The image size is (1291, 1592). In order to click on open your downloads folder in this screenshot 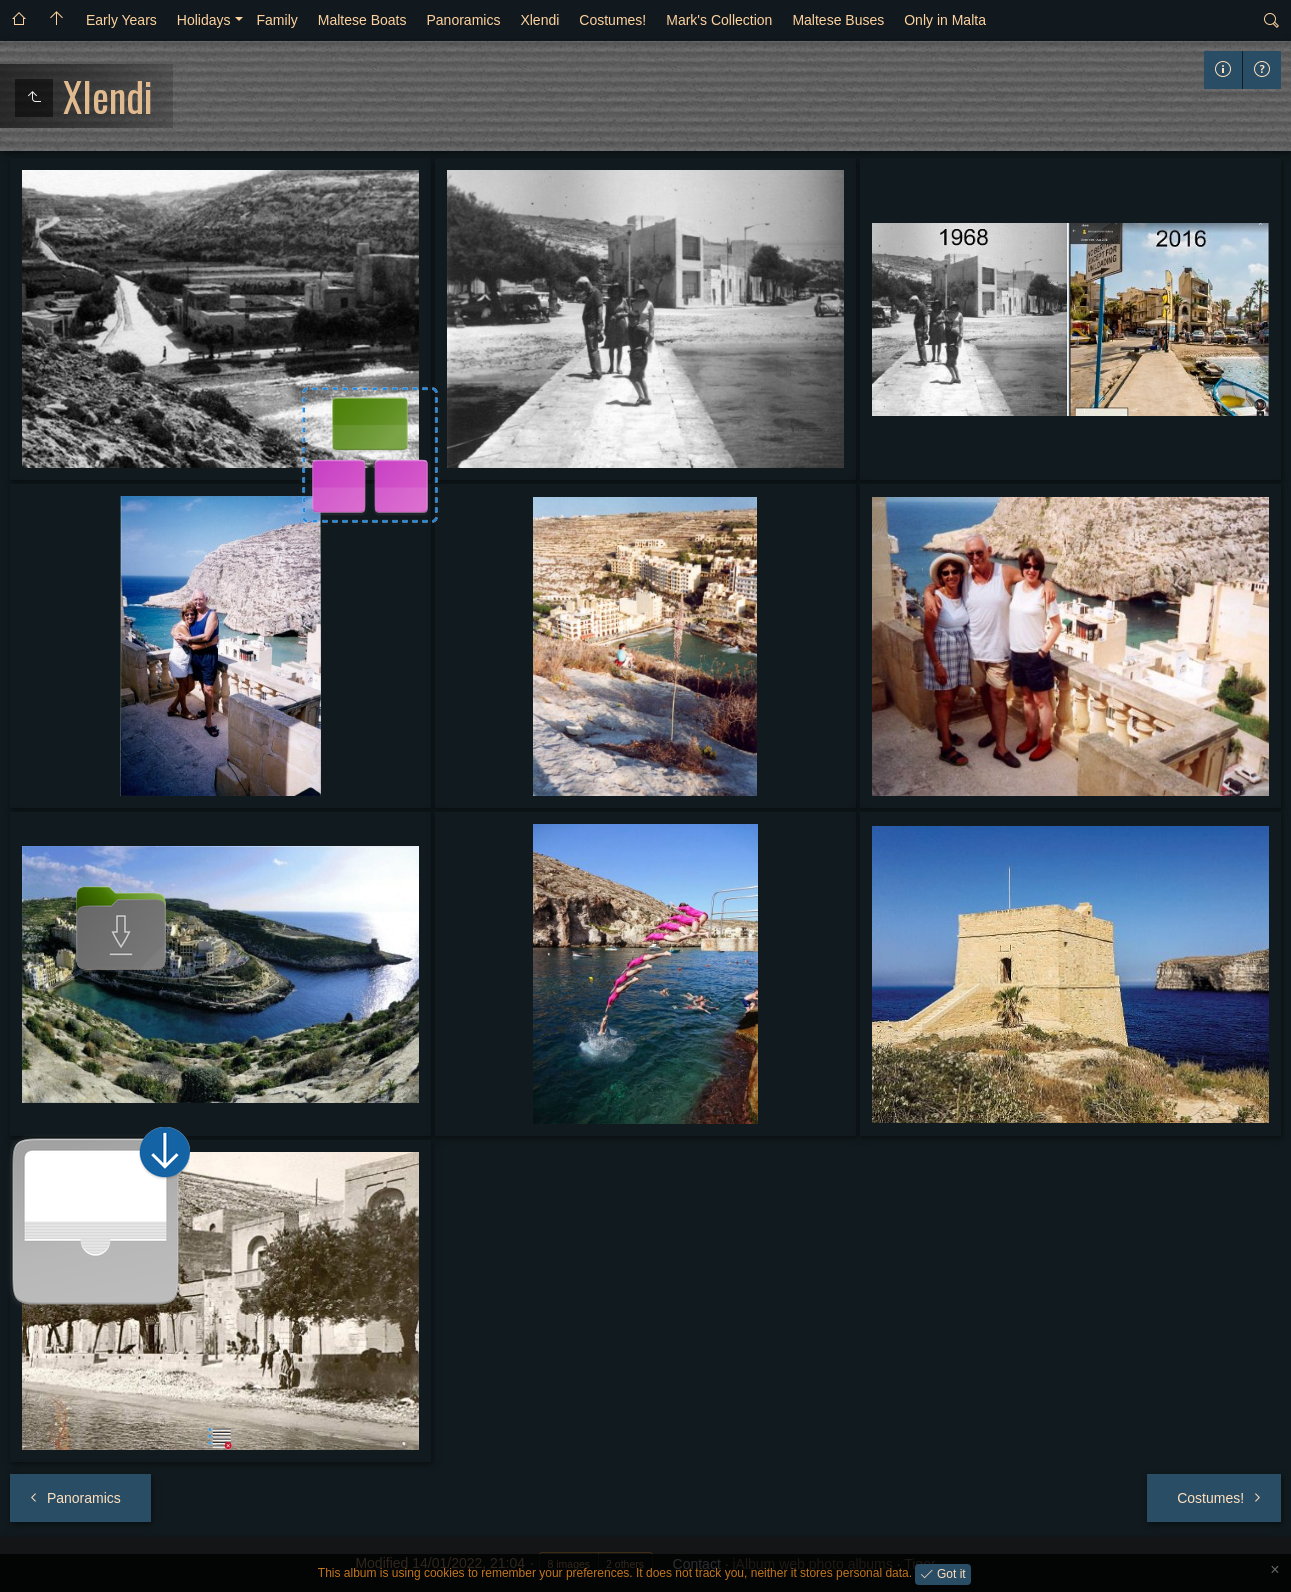, I will do `click(121, 928)`.